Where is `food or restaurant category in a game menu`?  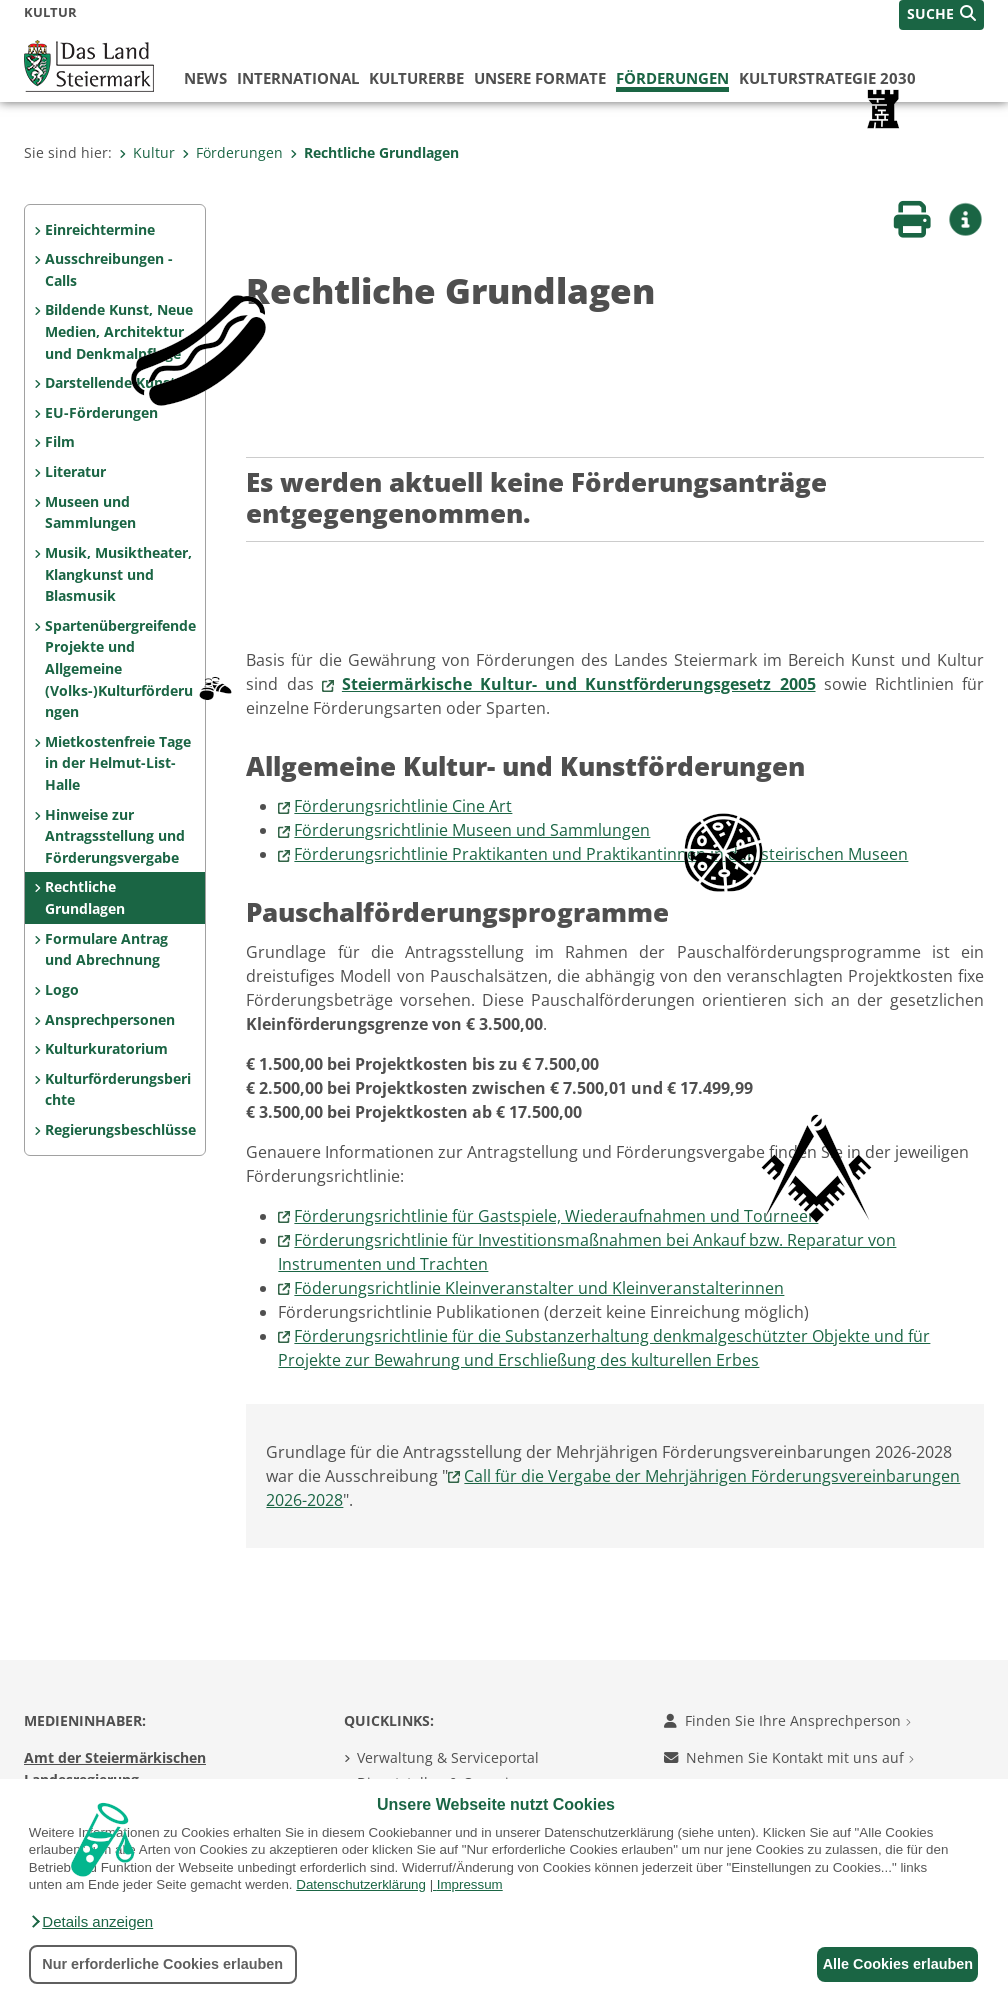 food or restaurant category in a game menu is located at coordinates (723, 852).